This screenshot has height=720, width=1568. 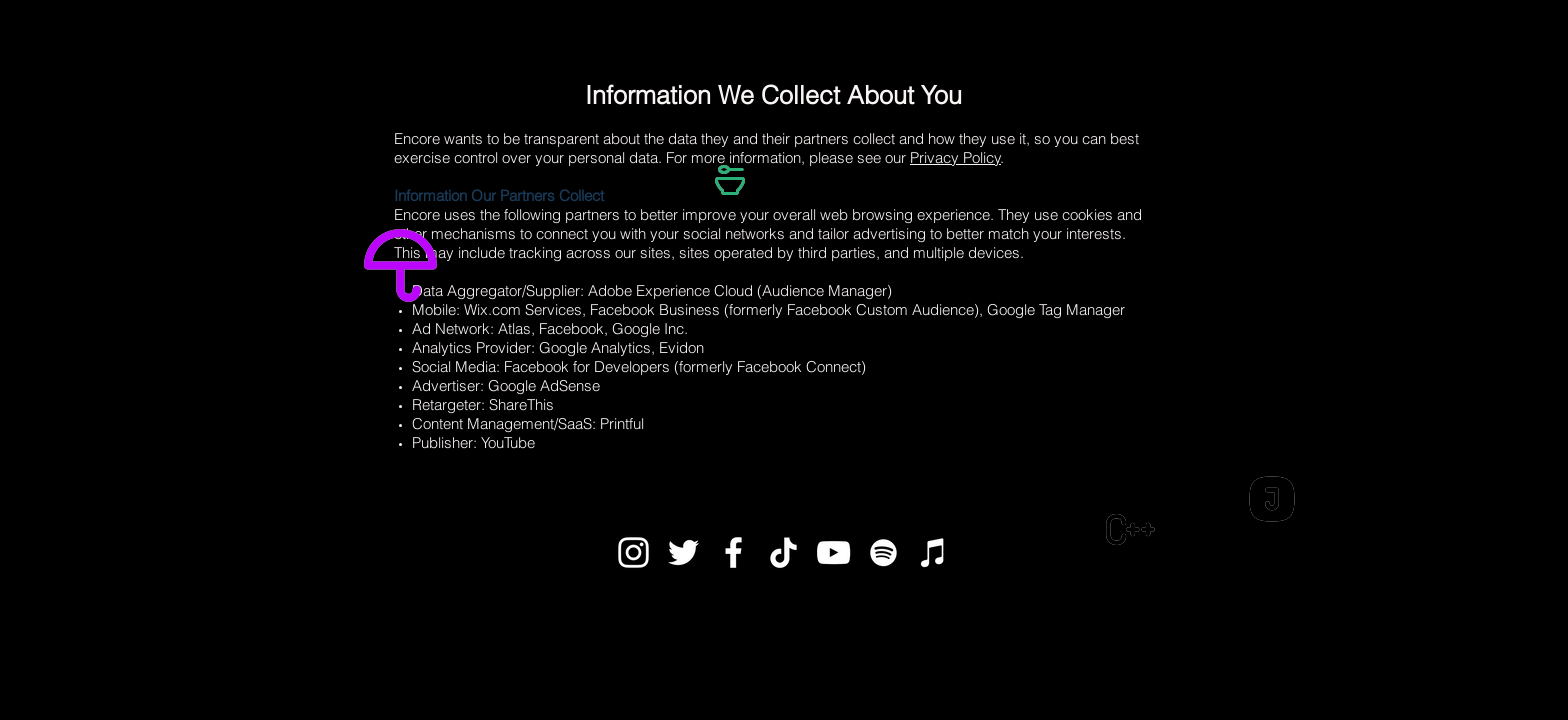 What do you see at coordinates (730, 180) in the screenshot?
I see `access food or recipe features` at bounding box center [730, 180].